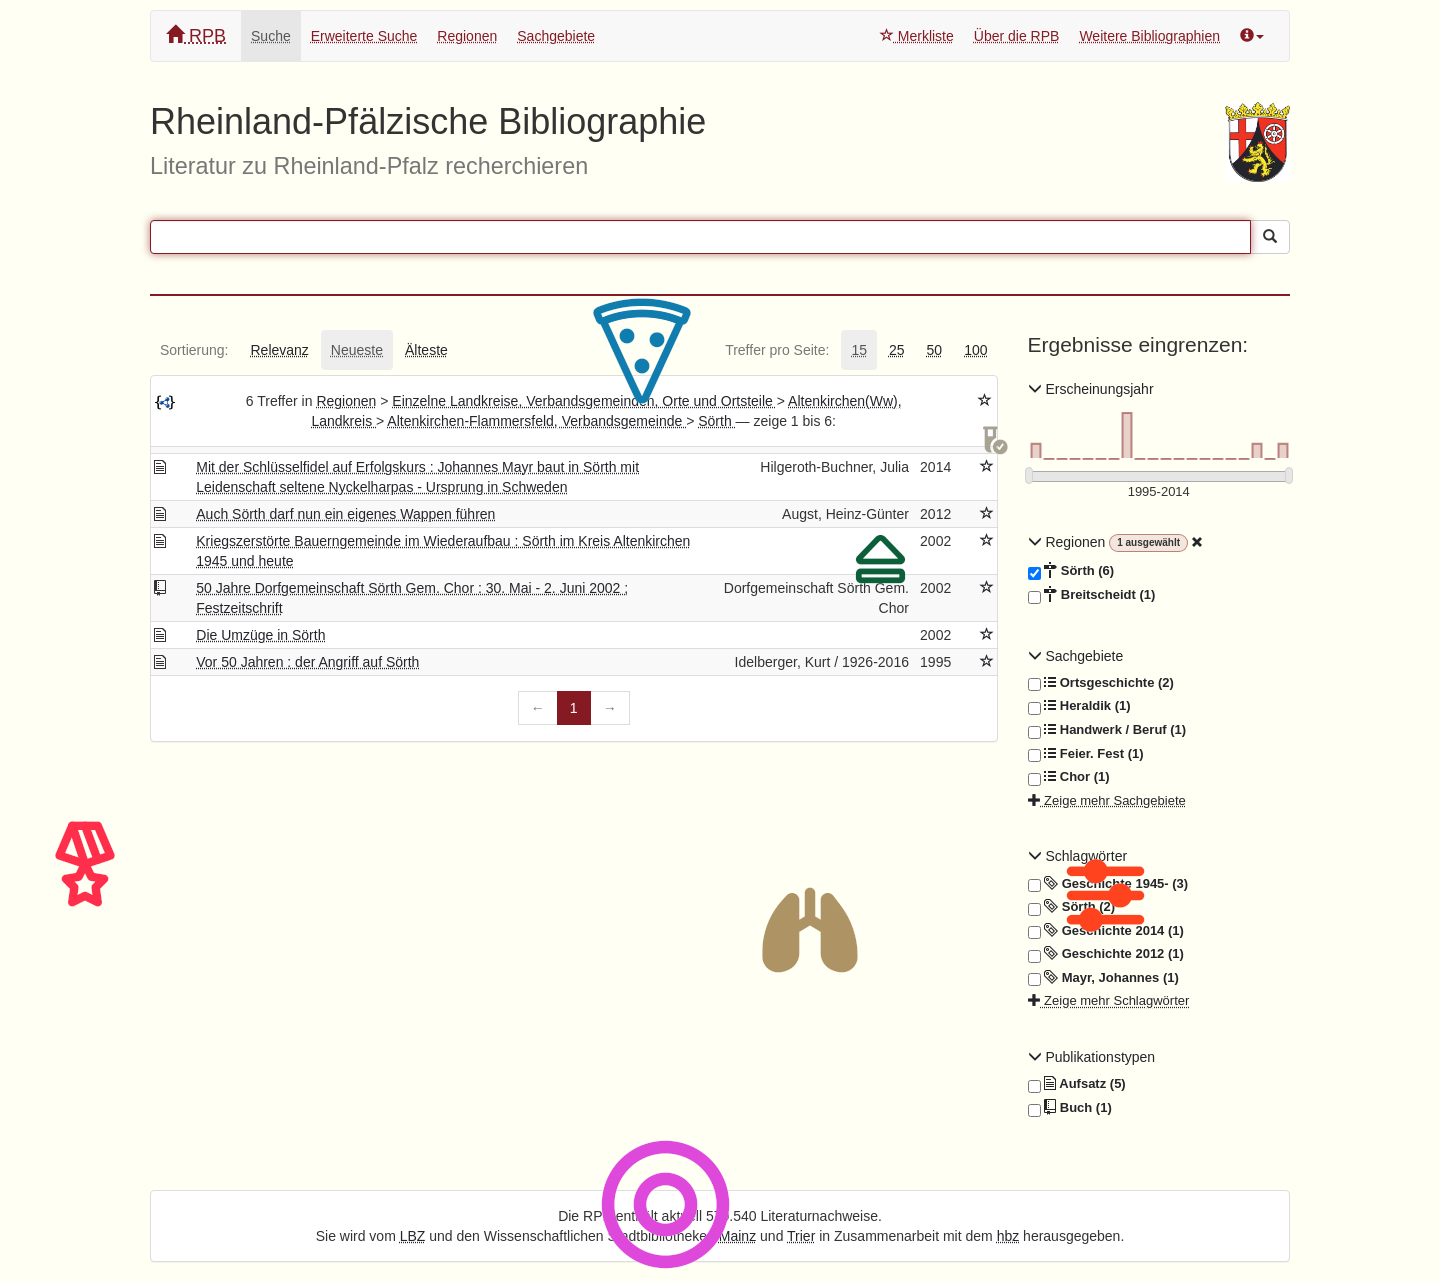 The image size is (1440, 1282). Describe the element at coordinates (85, 864) in the screenshot. I see `view achievements or awards` at that location.